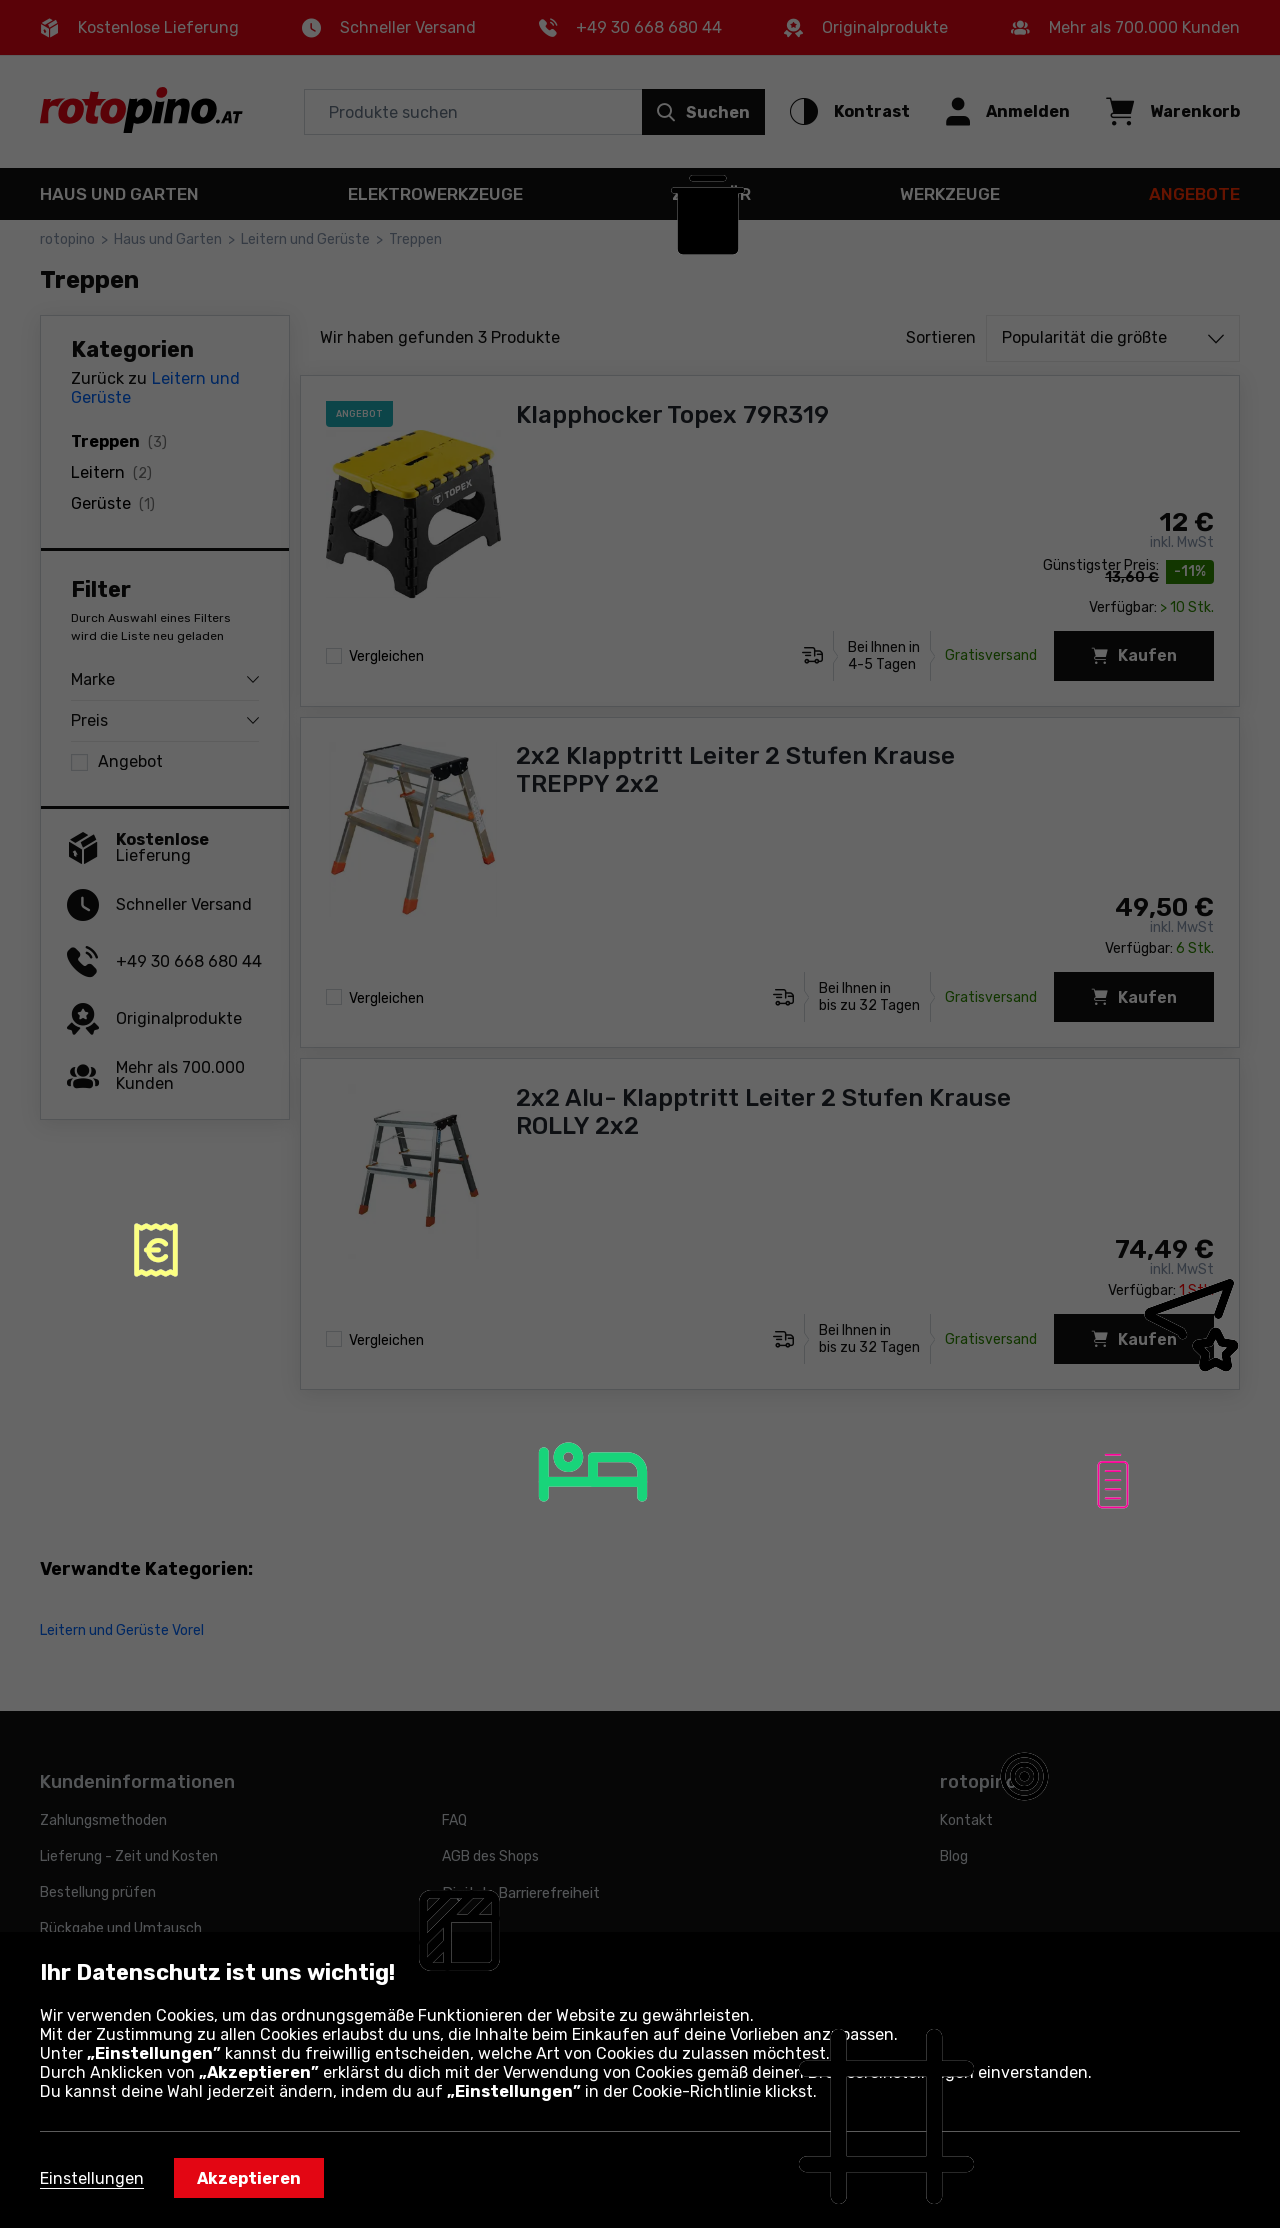 The width and height of the screenshot is (1280, 2228). What do you see at coordinates (1190, 1323) in the screenshot?
I see `mark a location as favorite` at bounding box center [1190, 1323].